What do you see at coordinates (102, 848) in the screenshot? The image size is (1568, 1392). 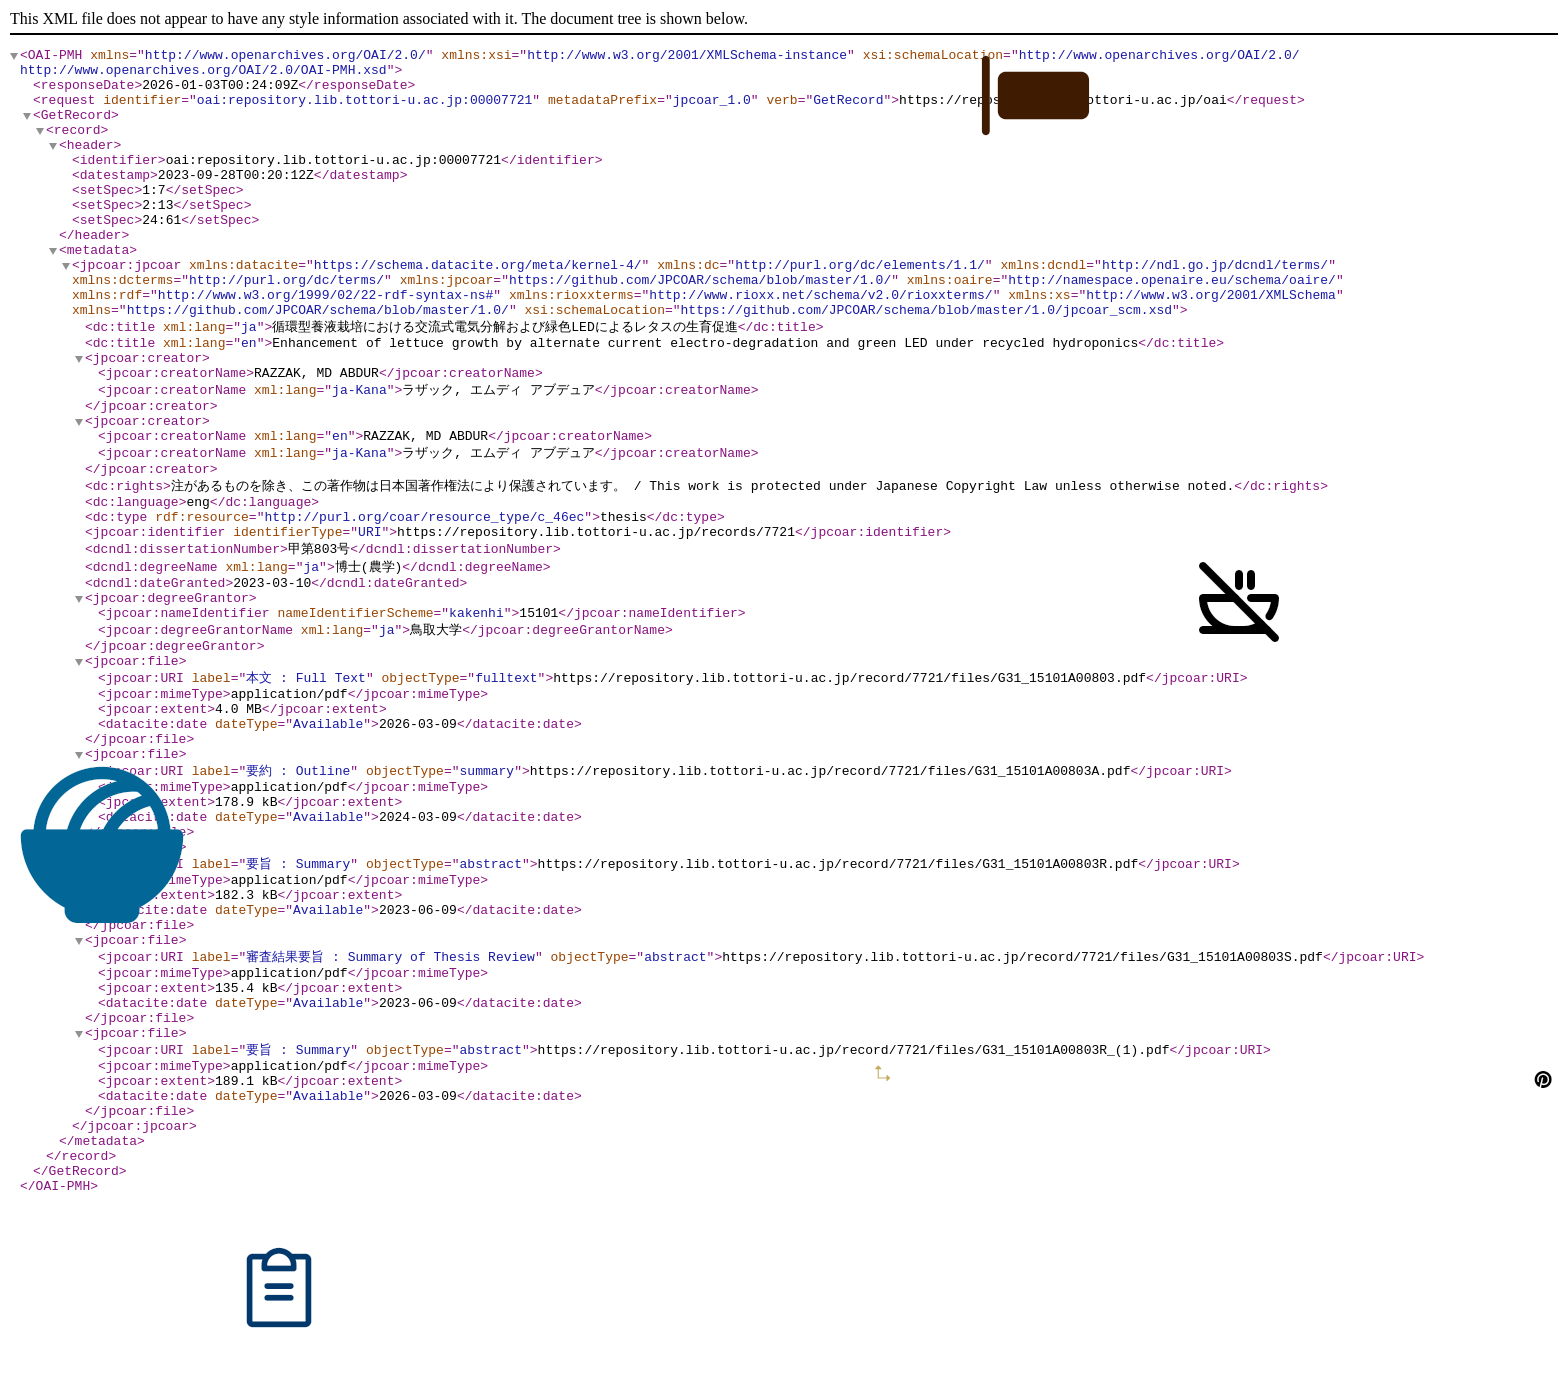 I see `view food or meal options` at bounding box center [102, 848].